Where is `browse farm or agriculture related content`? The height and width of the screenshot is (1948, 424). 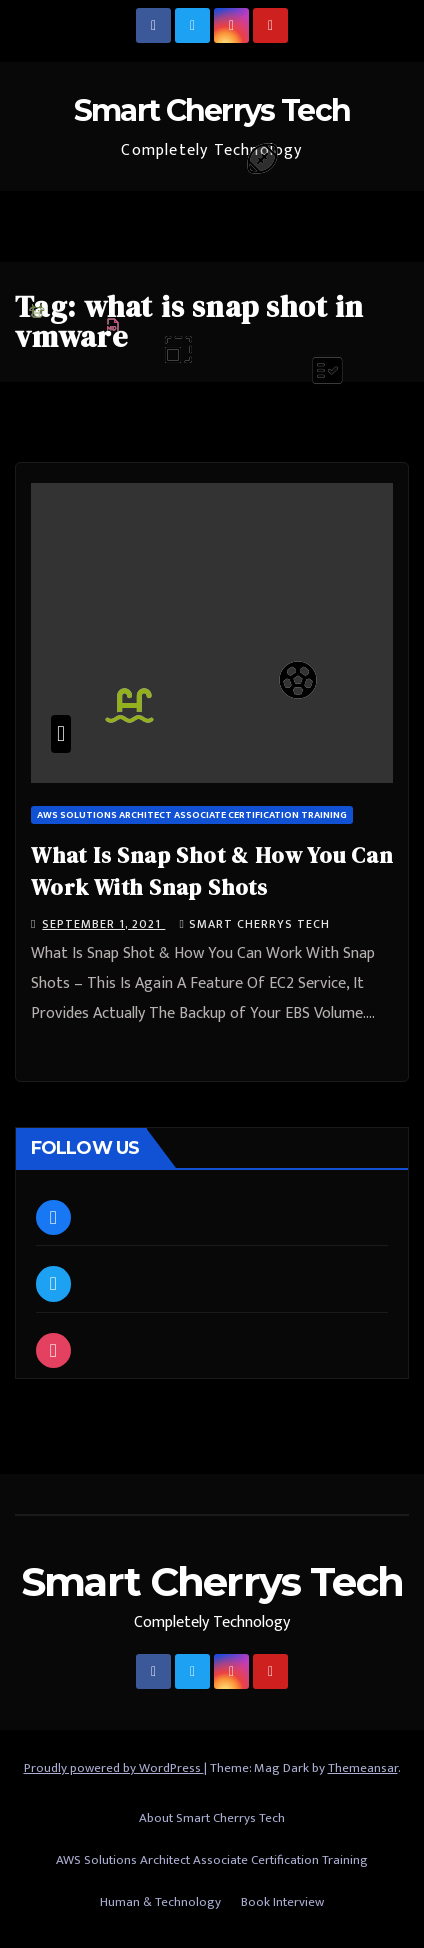
browse farm or agriculture related content is located at coordinates (37, 311).